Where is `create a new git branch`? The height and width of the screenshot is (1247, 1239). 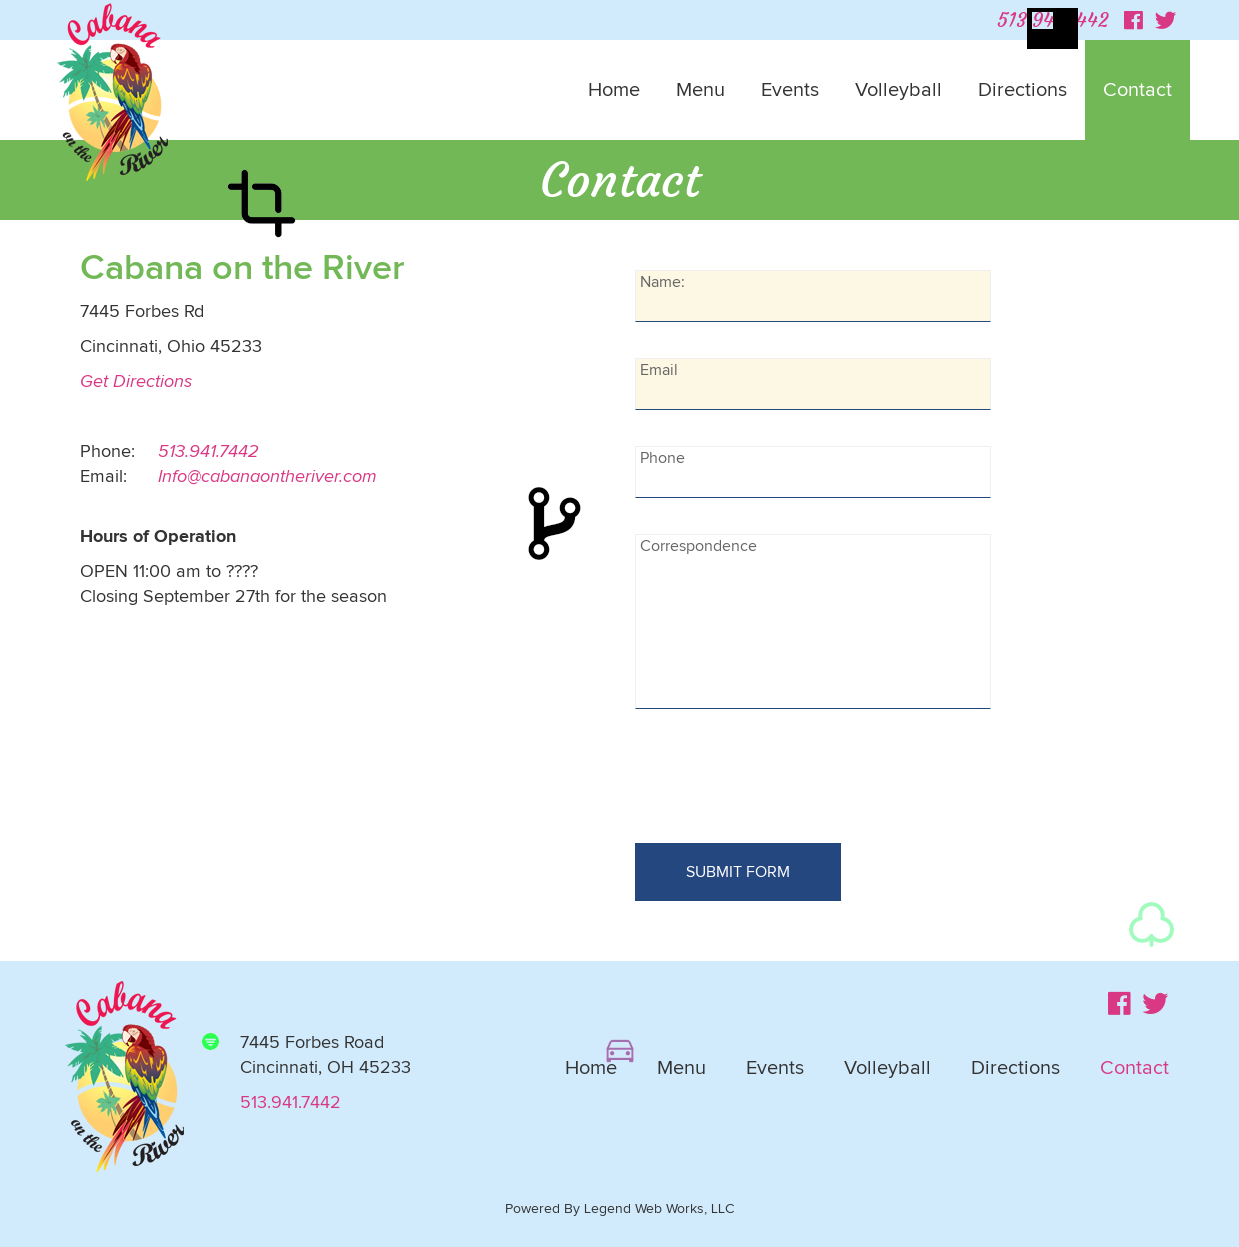 create a new git branch is located at coordinates (554, 523).